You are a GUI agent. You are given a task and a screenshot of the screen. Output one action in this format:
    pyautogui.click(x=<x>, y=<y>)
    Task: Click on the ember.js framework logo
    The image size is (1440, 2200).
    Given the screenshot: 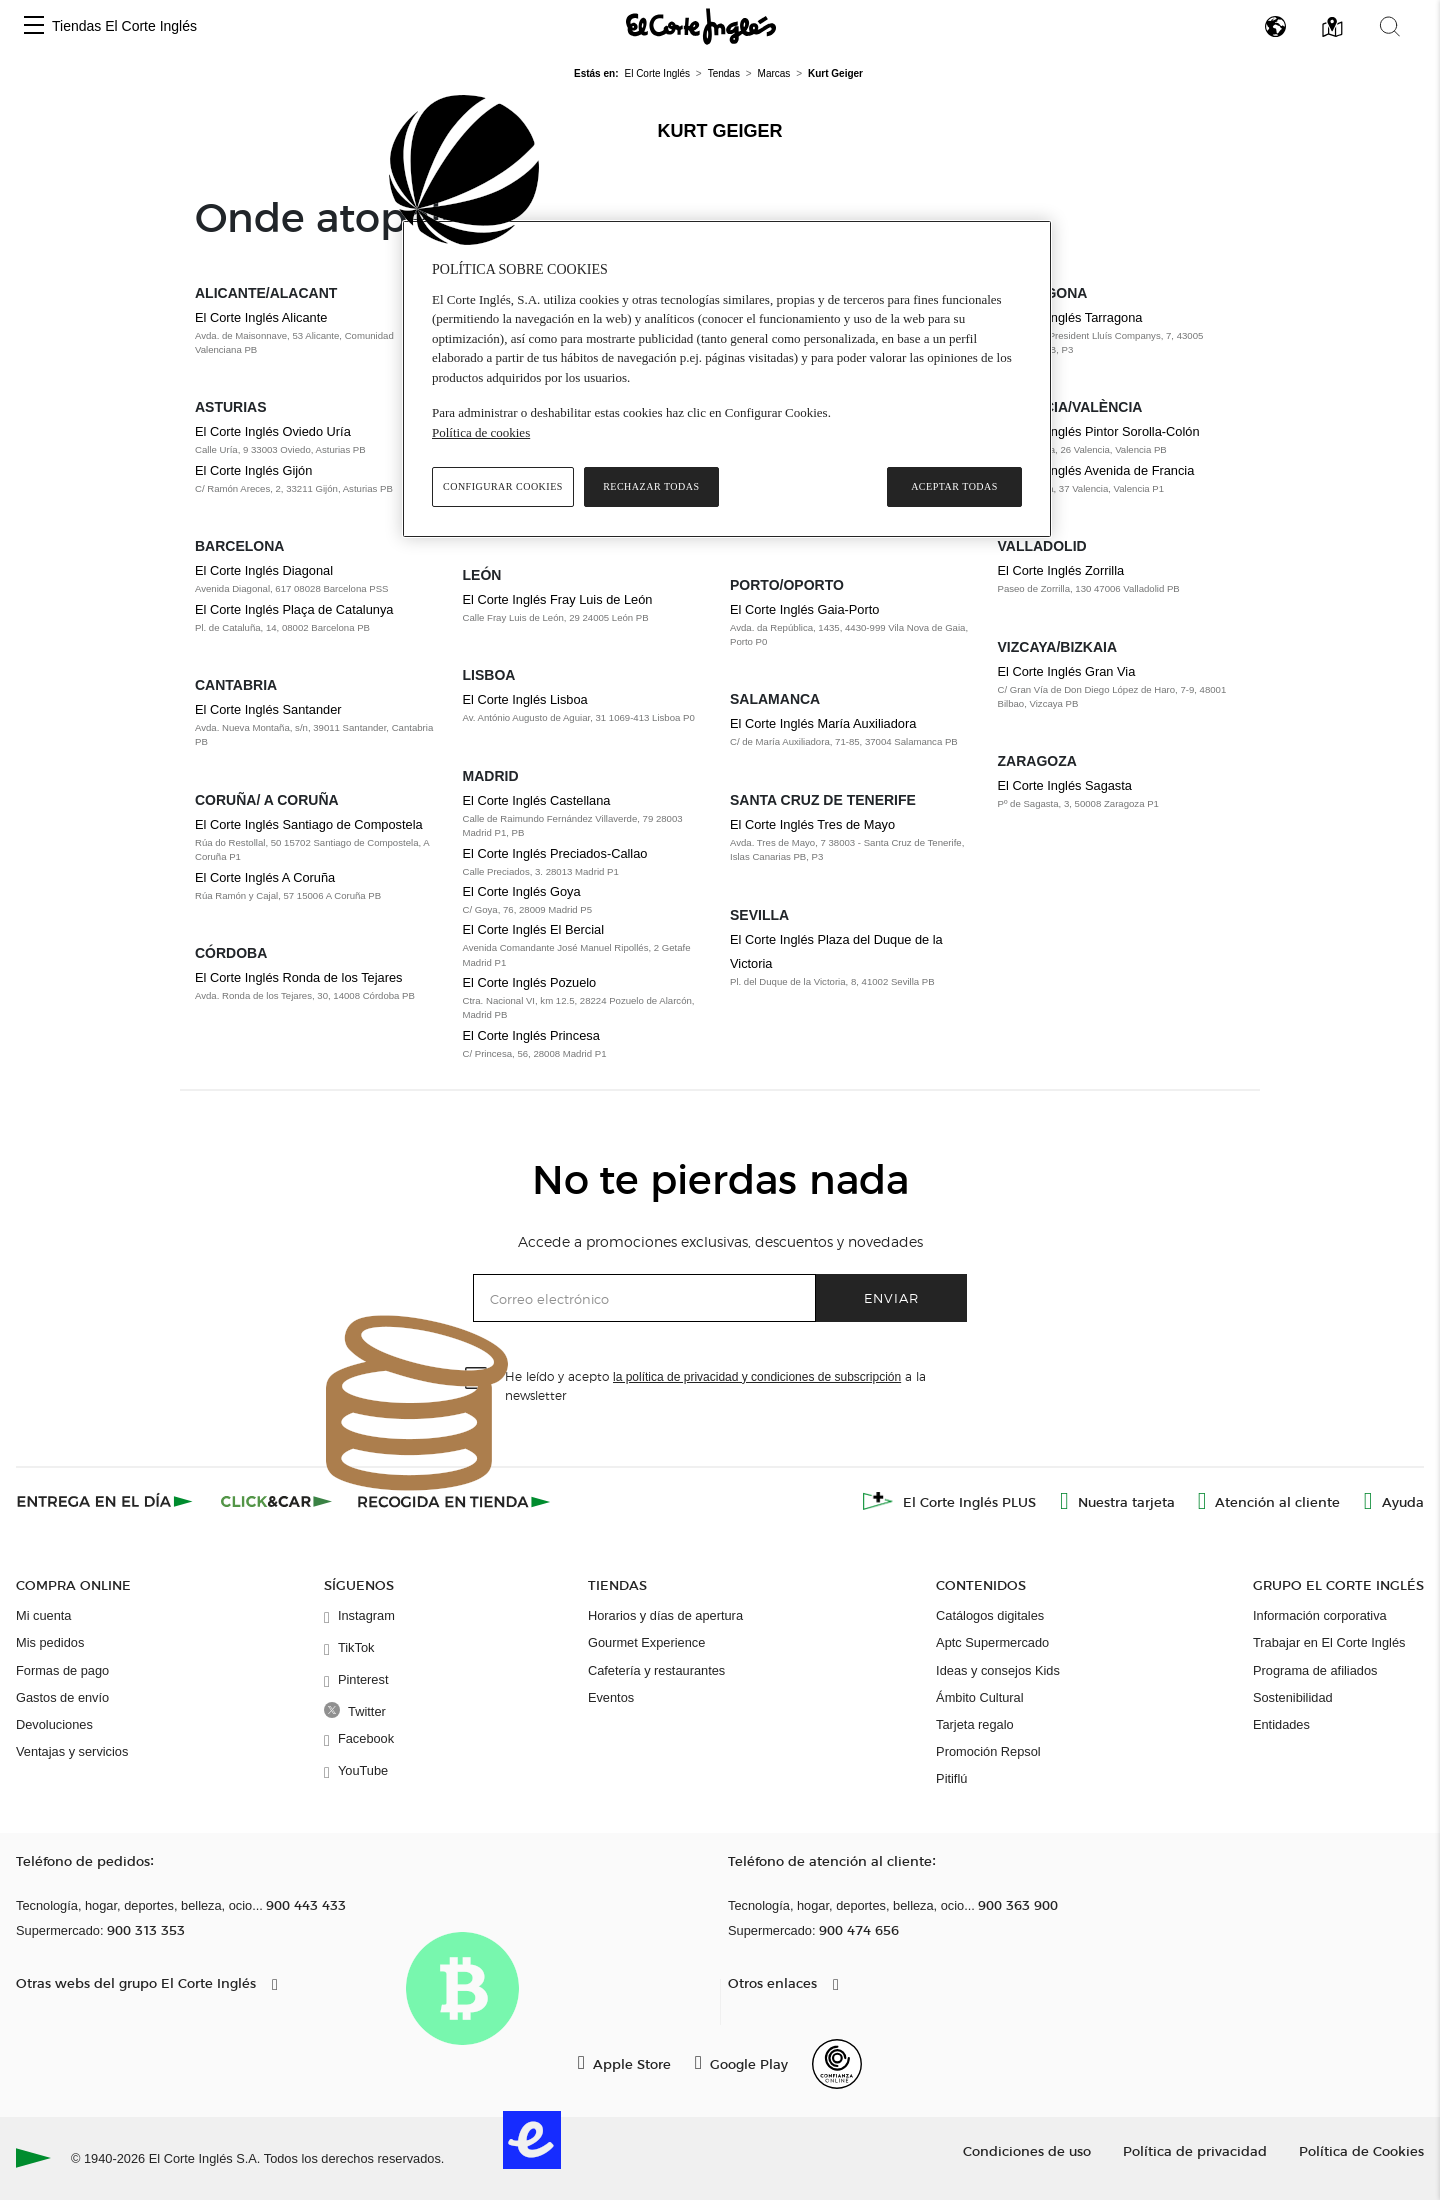 What is the action you would take?
    pyautogui.click(x=532, y=2140)
    